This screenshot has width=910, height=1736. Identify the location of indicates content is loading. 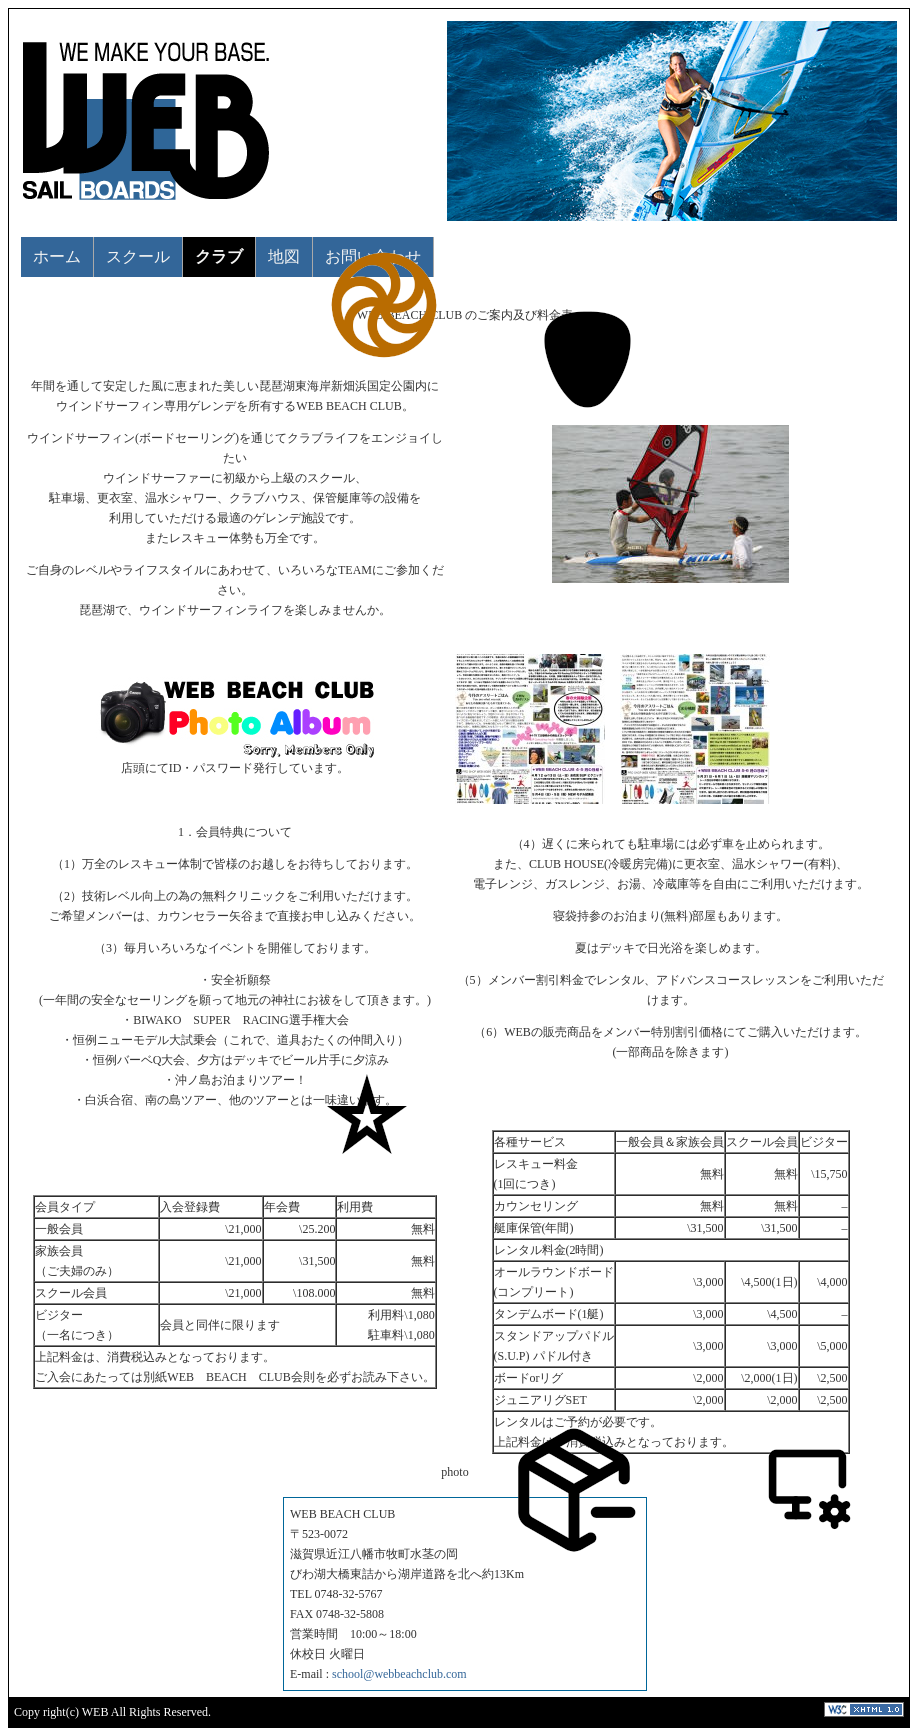
(384, 305).